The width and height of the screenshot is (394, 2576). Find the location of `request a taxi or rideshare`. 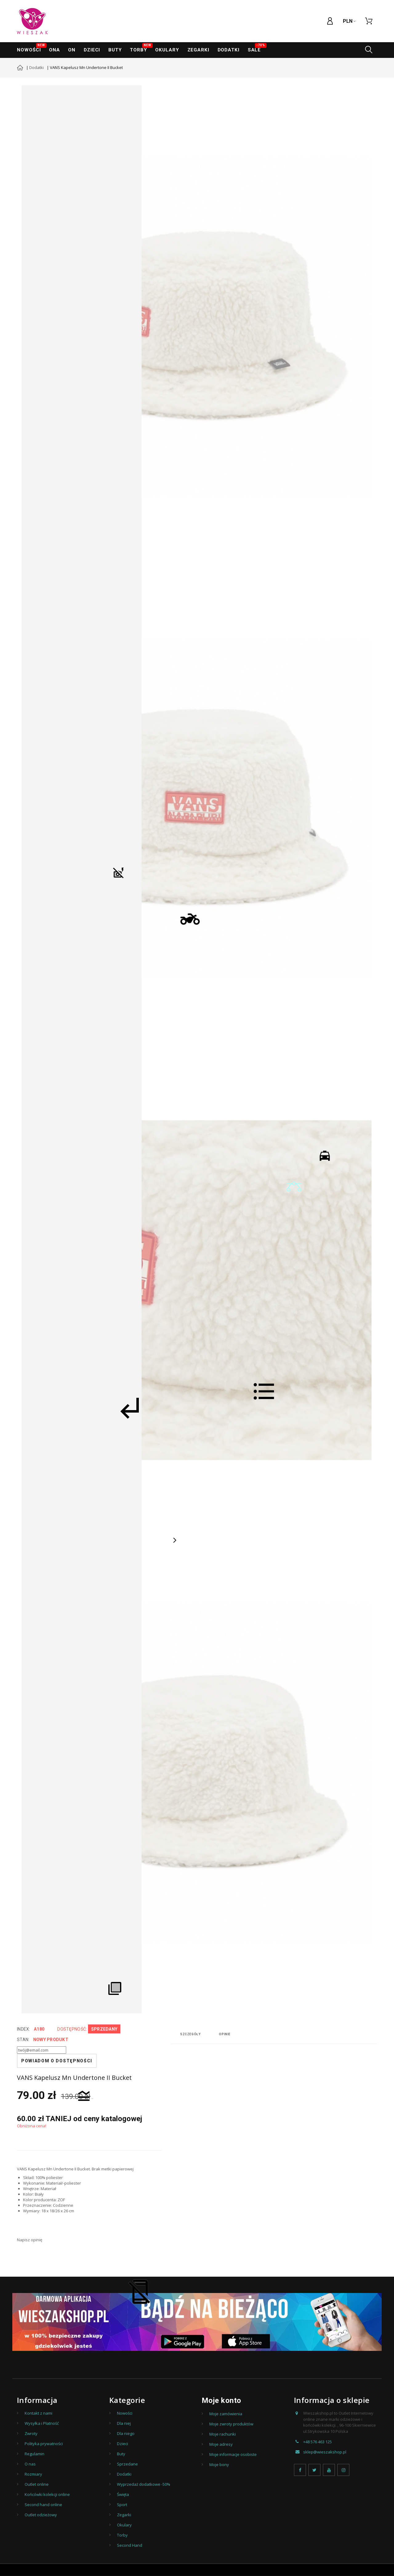

request a taxi or rideshare is located at coordinates (325, 1156).